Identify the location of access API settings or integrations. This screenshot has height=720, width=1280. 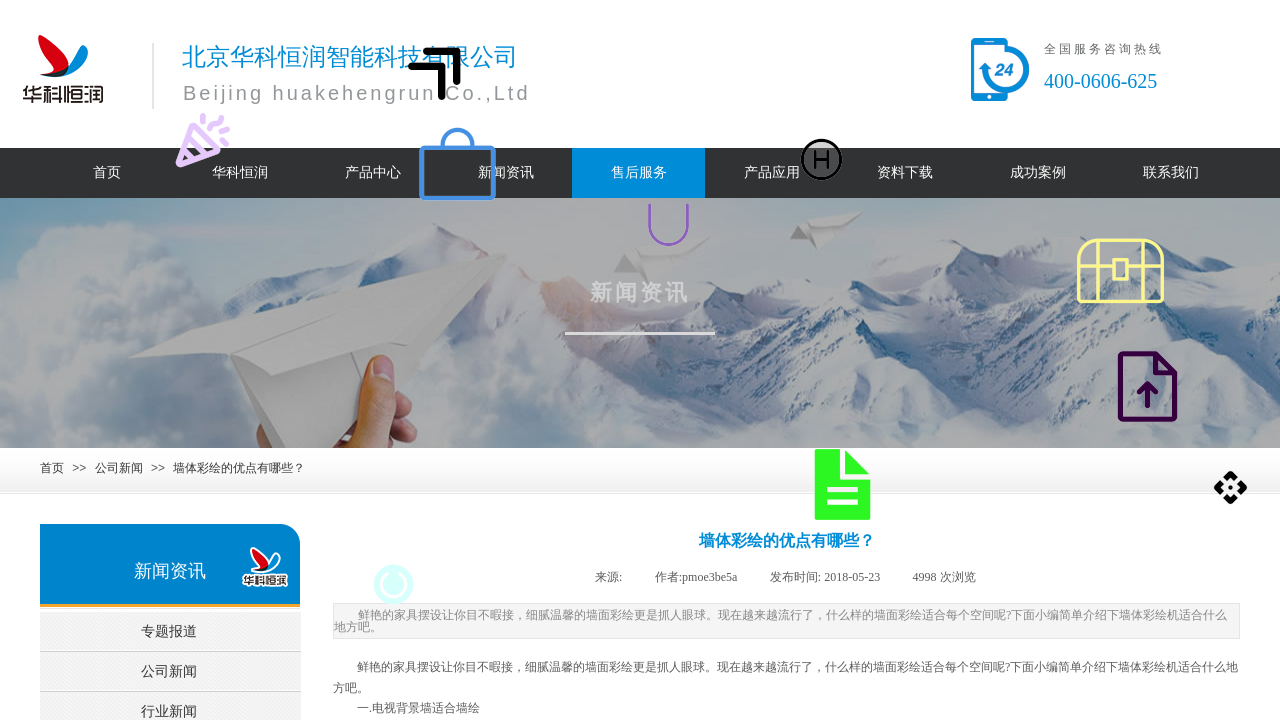
(1230, 487).